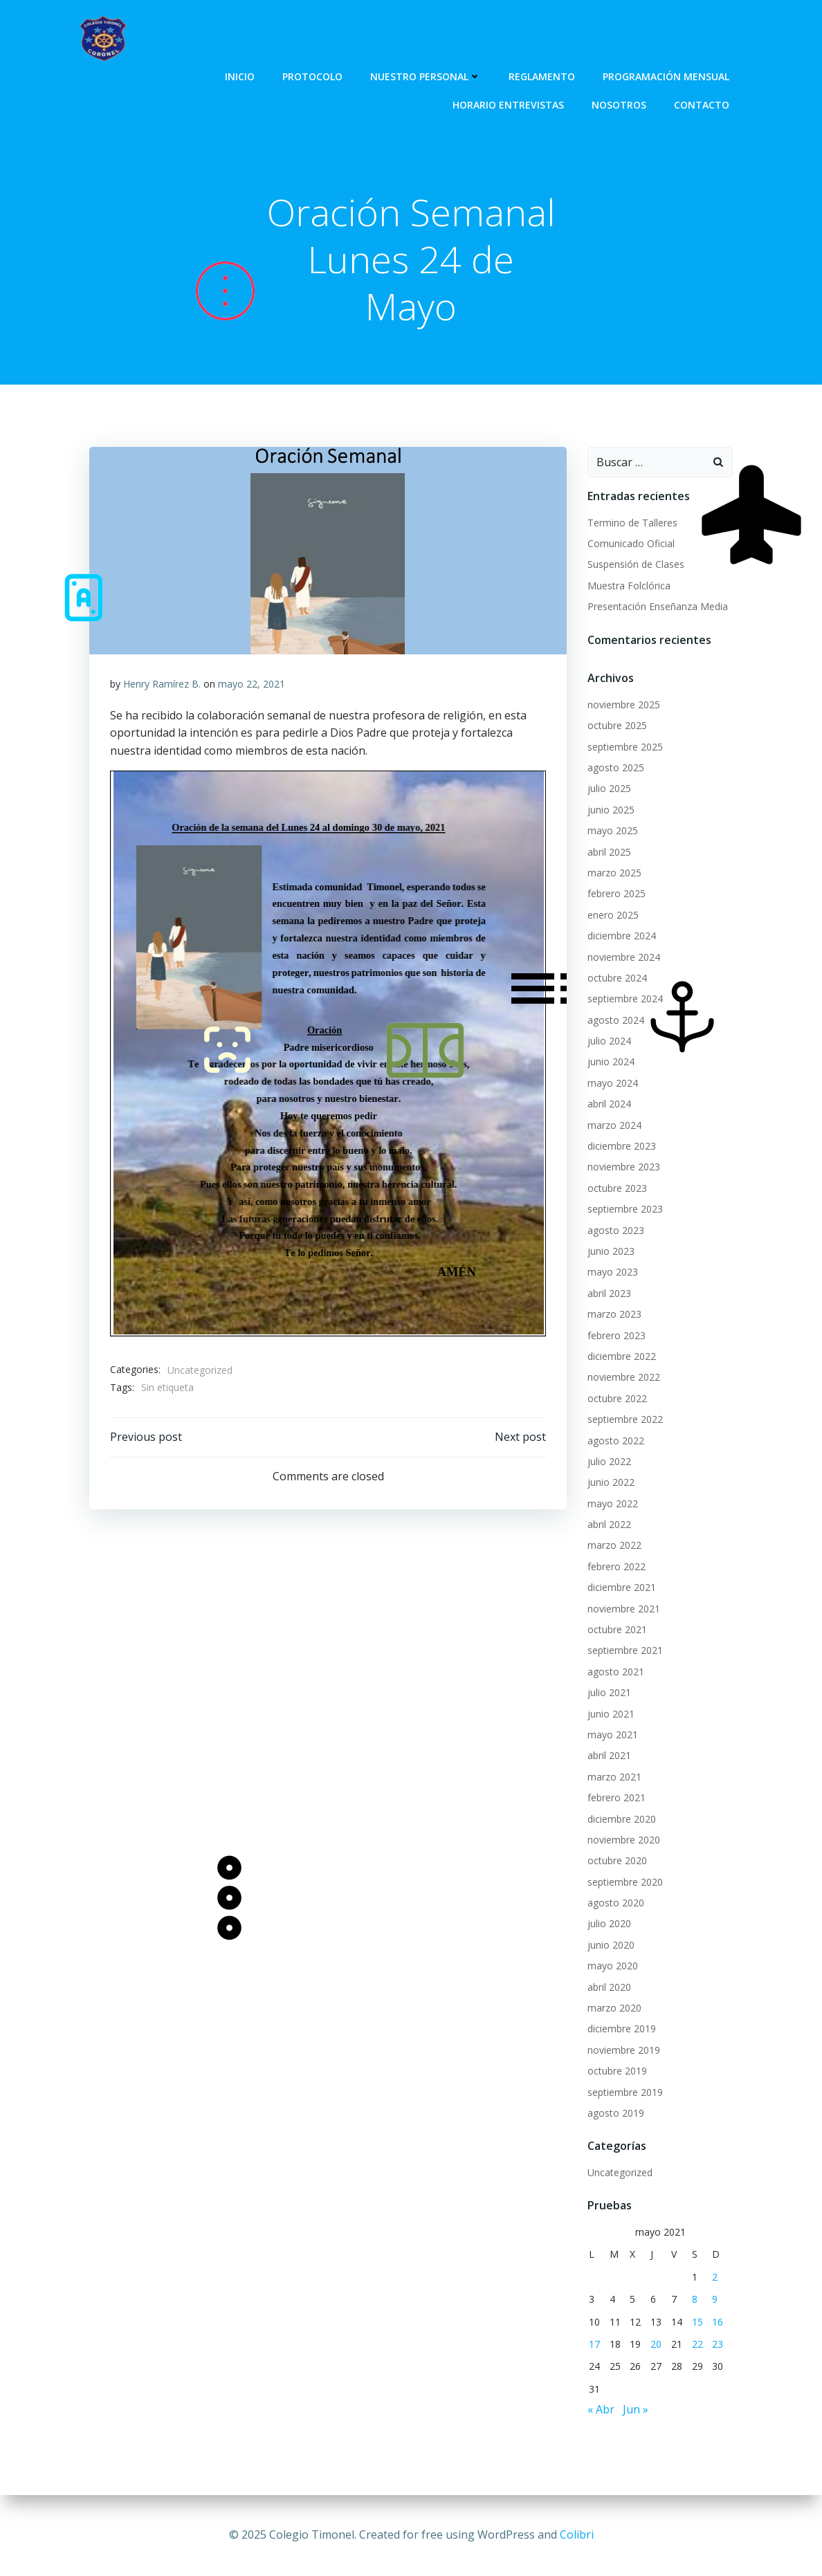 The width and height of the screenshot is (822, 2576). I want to click on view table of contents, so click(539, 988).